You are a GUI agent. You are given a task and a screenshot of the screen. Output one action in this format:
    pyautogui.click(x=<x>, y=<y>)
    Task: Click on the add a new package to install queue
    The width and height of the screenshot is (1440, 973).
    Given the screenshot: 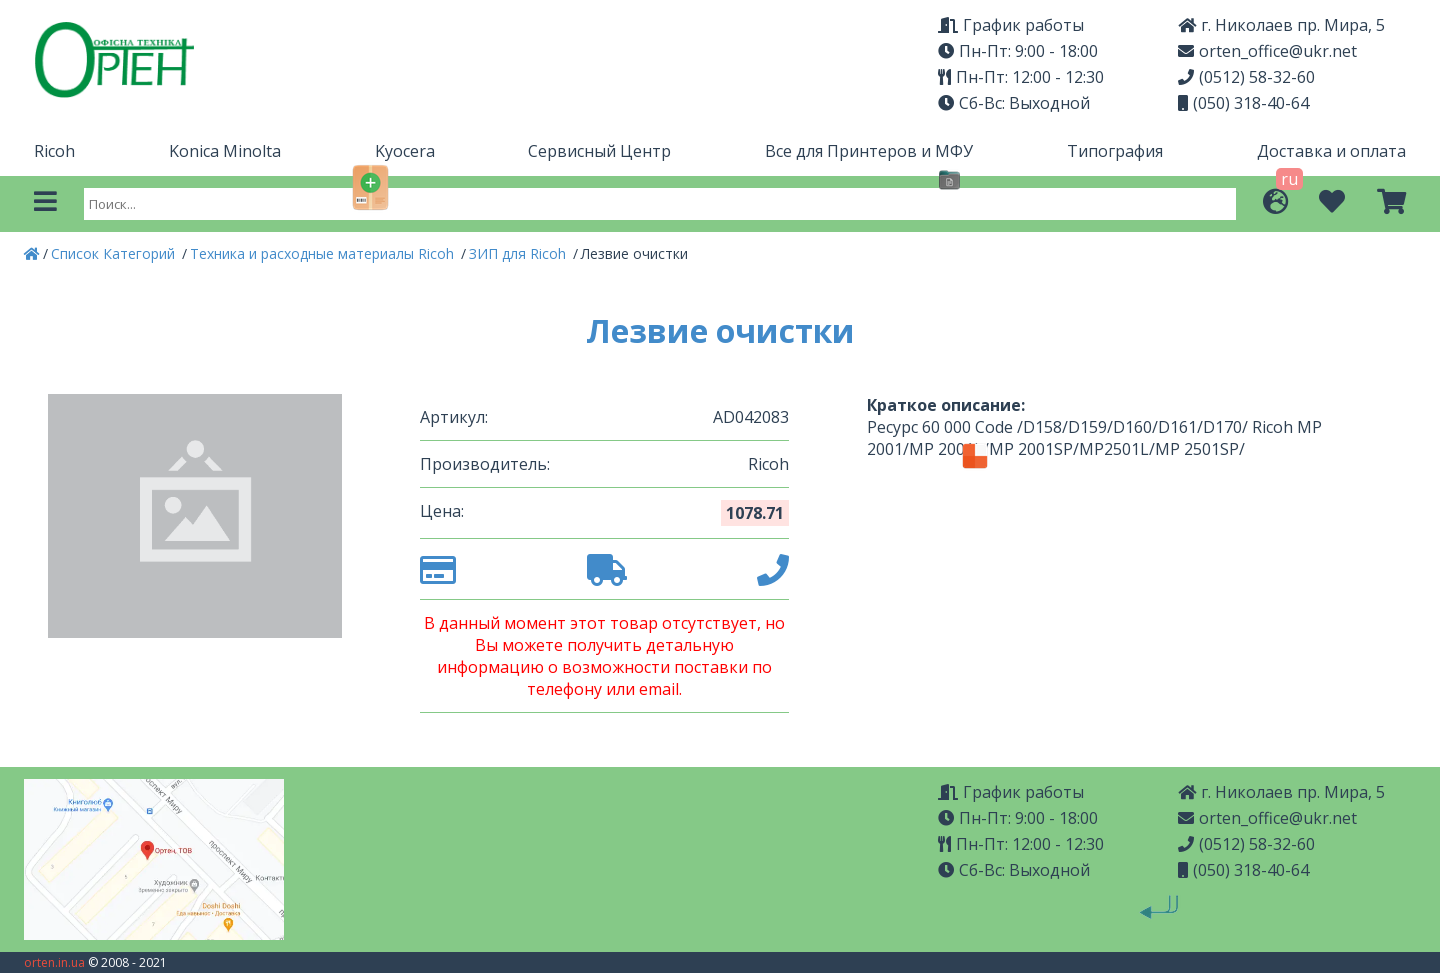 What is the action you would take?
    pyautogui.click(x=370, y=187)
    